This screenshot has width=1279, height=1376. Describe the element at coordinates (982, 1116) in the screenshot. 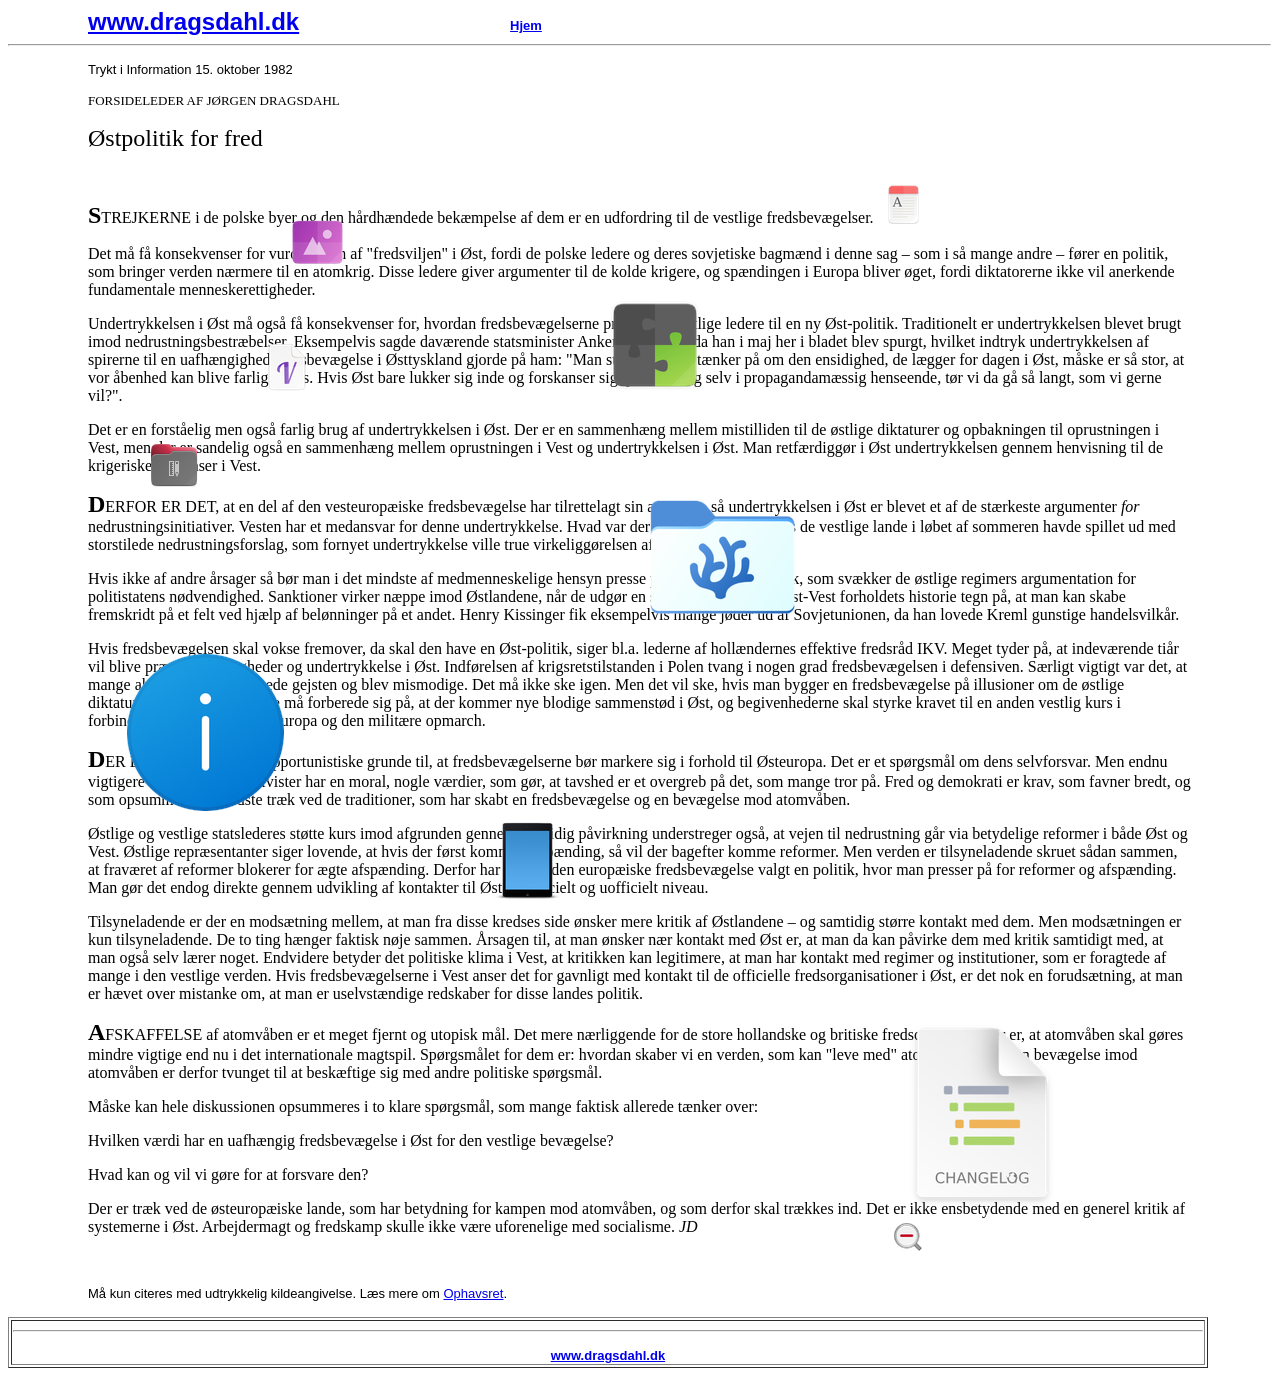

I see `changelog text file` at that location.